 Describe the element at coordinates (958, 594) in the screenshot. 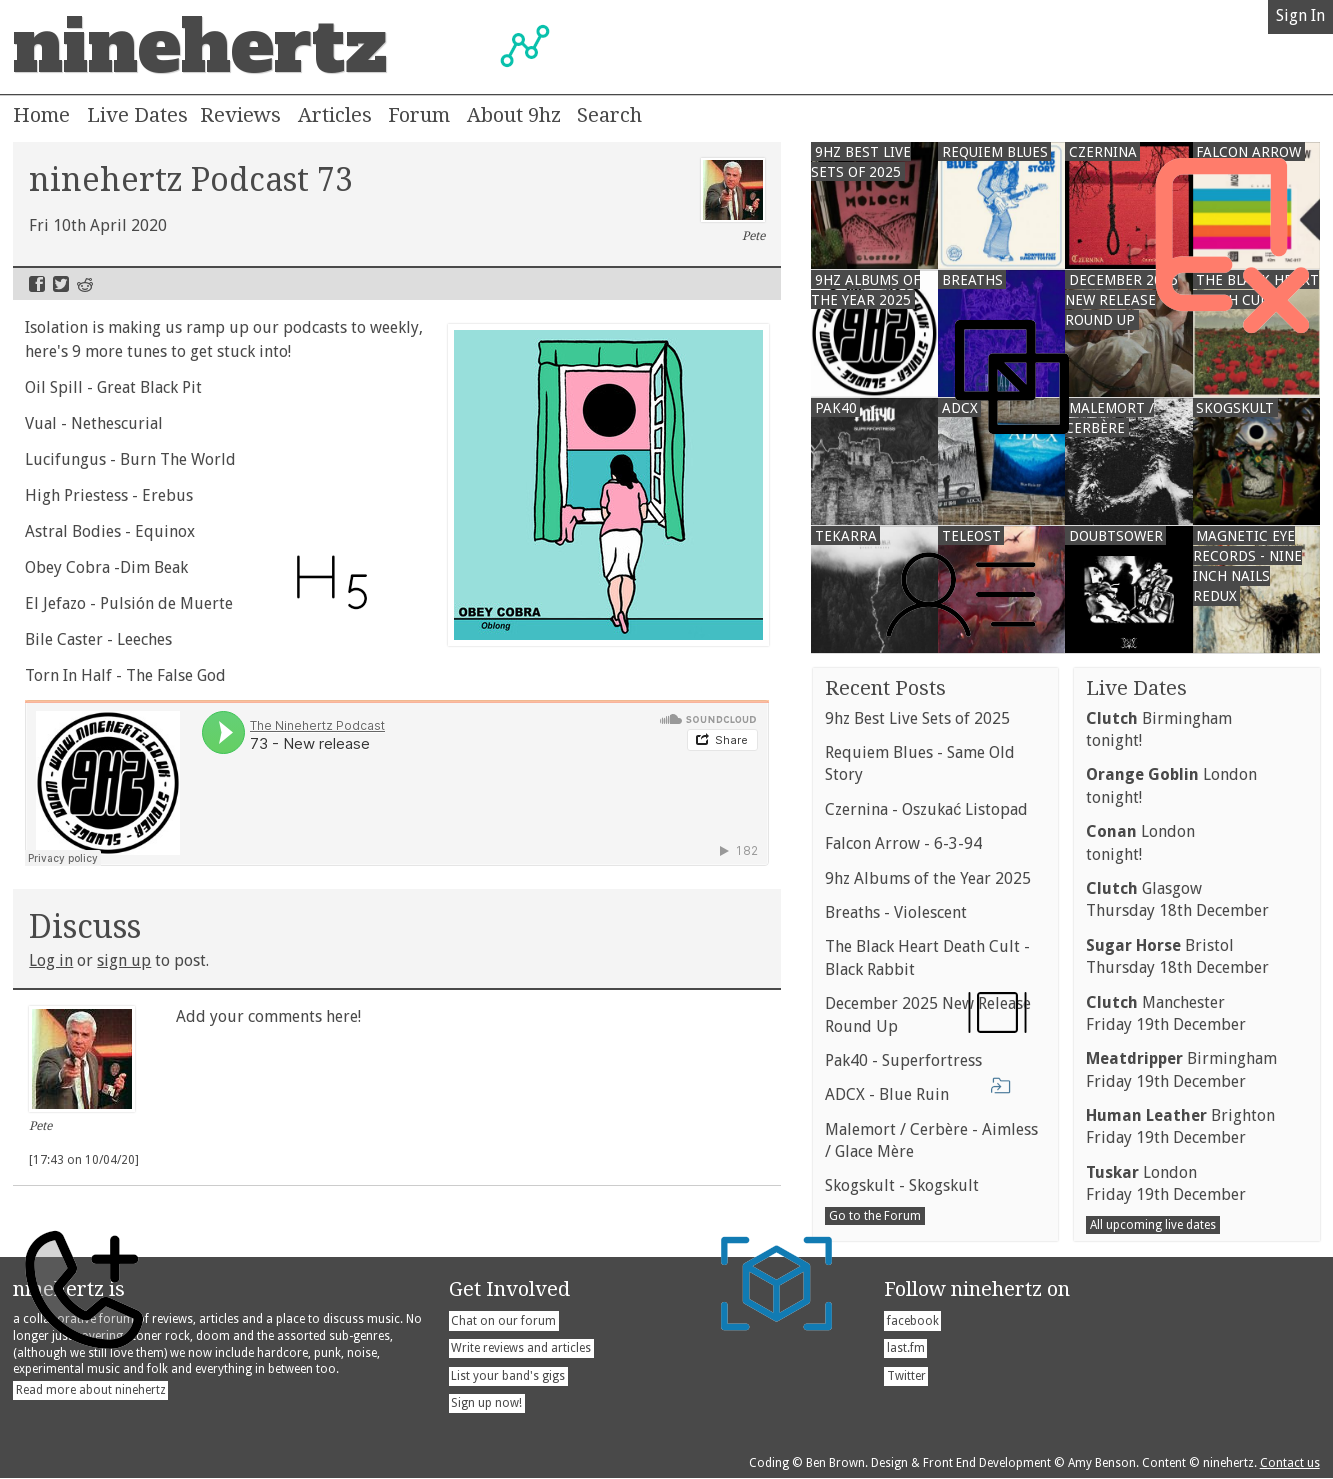

I see `view user list or directory` at that location.